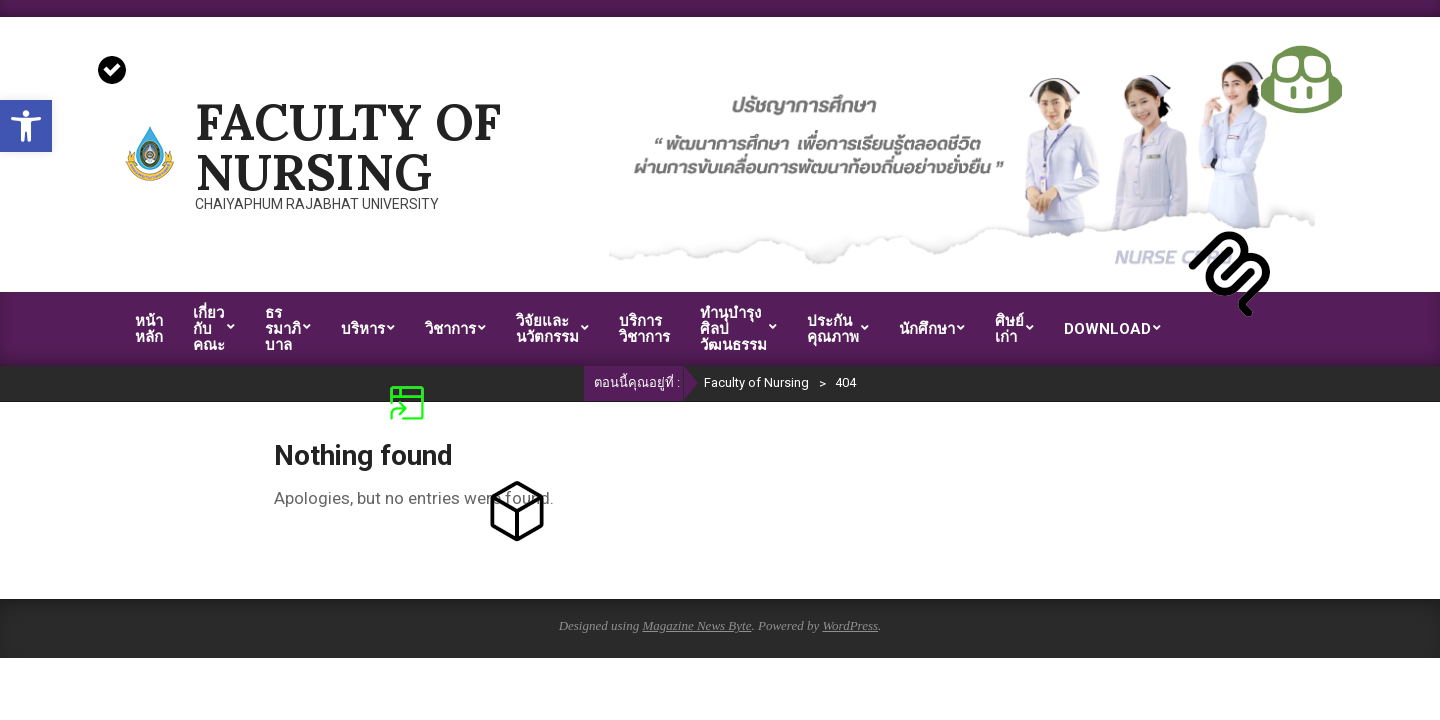 The image size is (1440, 720). Describe the element at coordinates (112, 70) in the screenshot. I see `indicates successful completion or confirmation` at that location.